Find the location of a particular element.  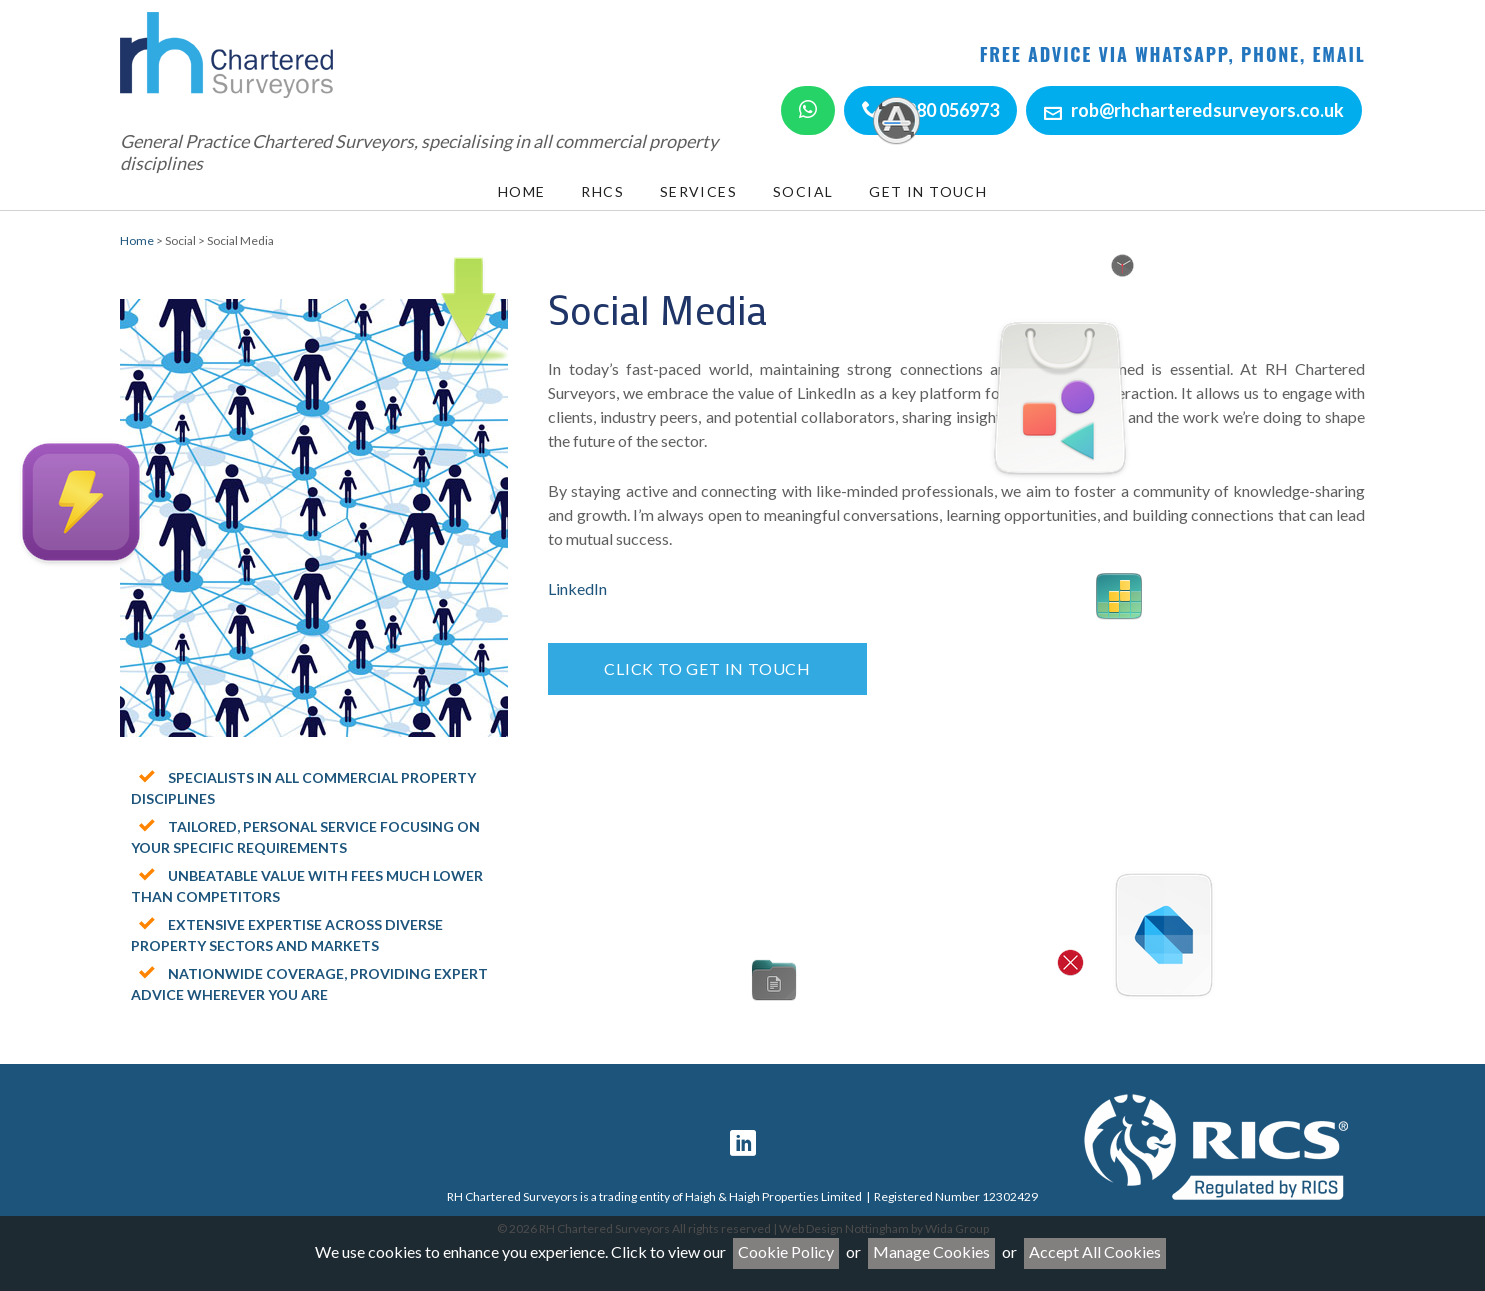

open the software updater application is located at coordinates (896, 120).